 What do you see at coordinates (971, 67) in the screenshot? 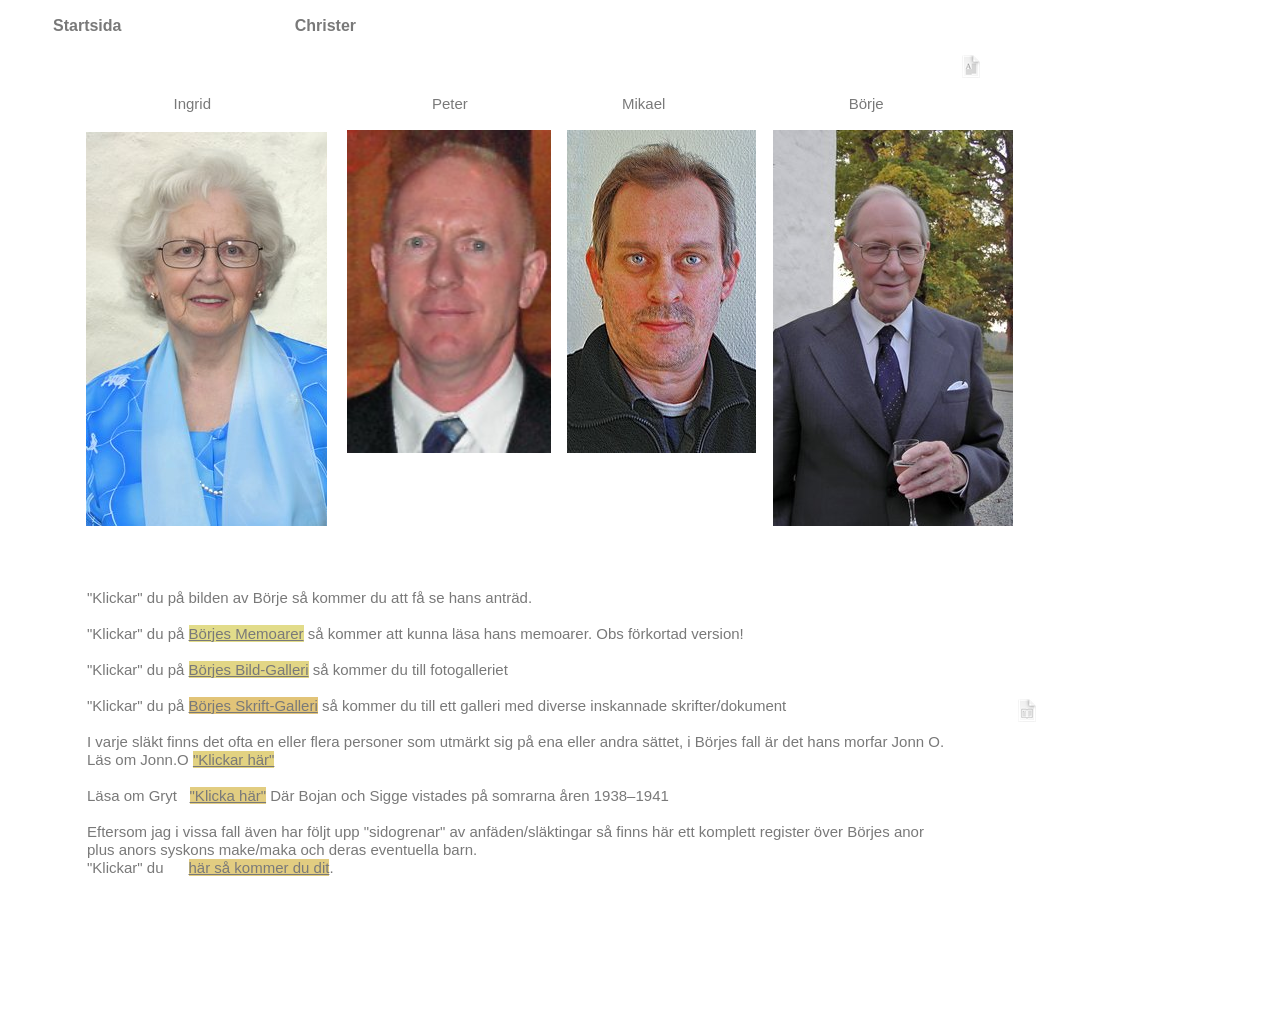
I see `a rich text format document file` at bounding box center [971, 67].